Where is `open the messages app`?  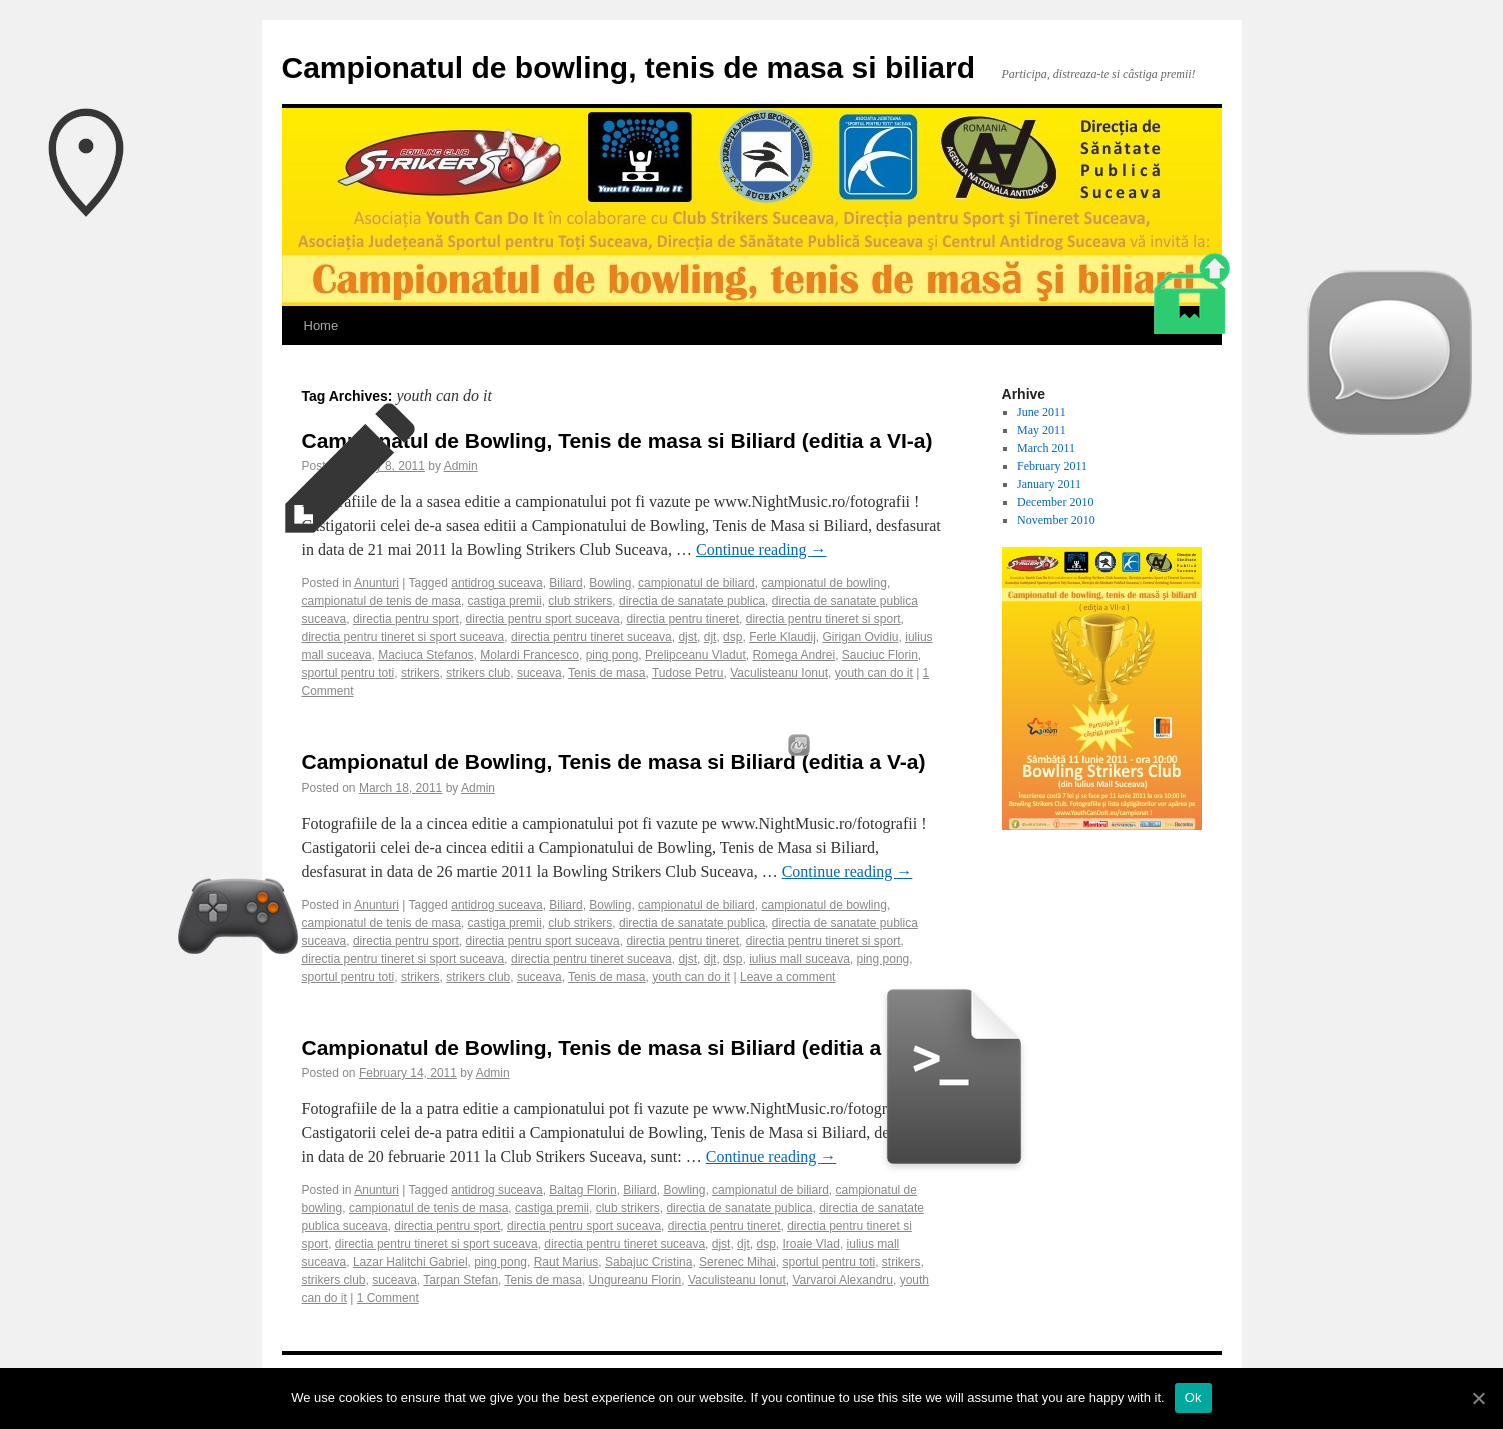
open the messages app is located at coordinates (1389, 352).